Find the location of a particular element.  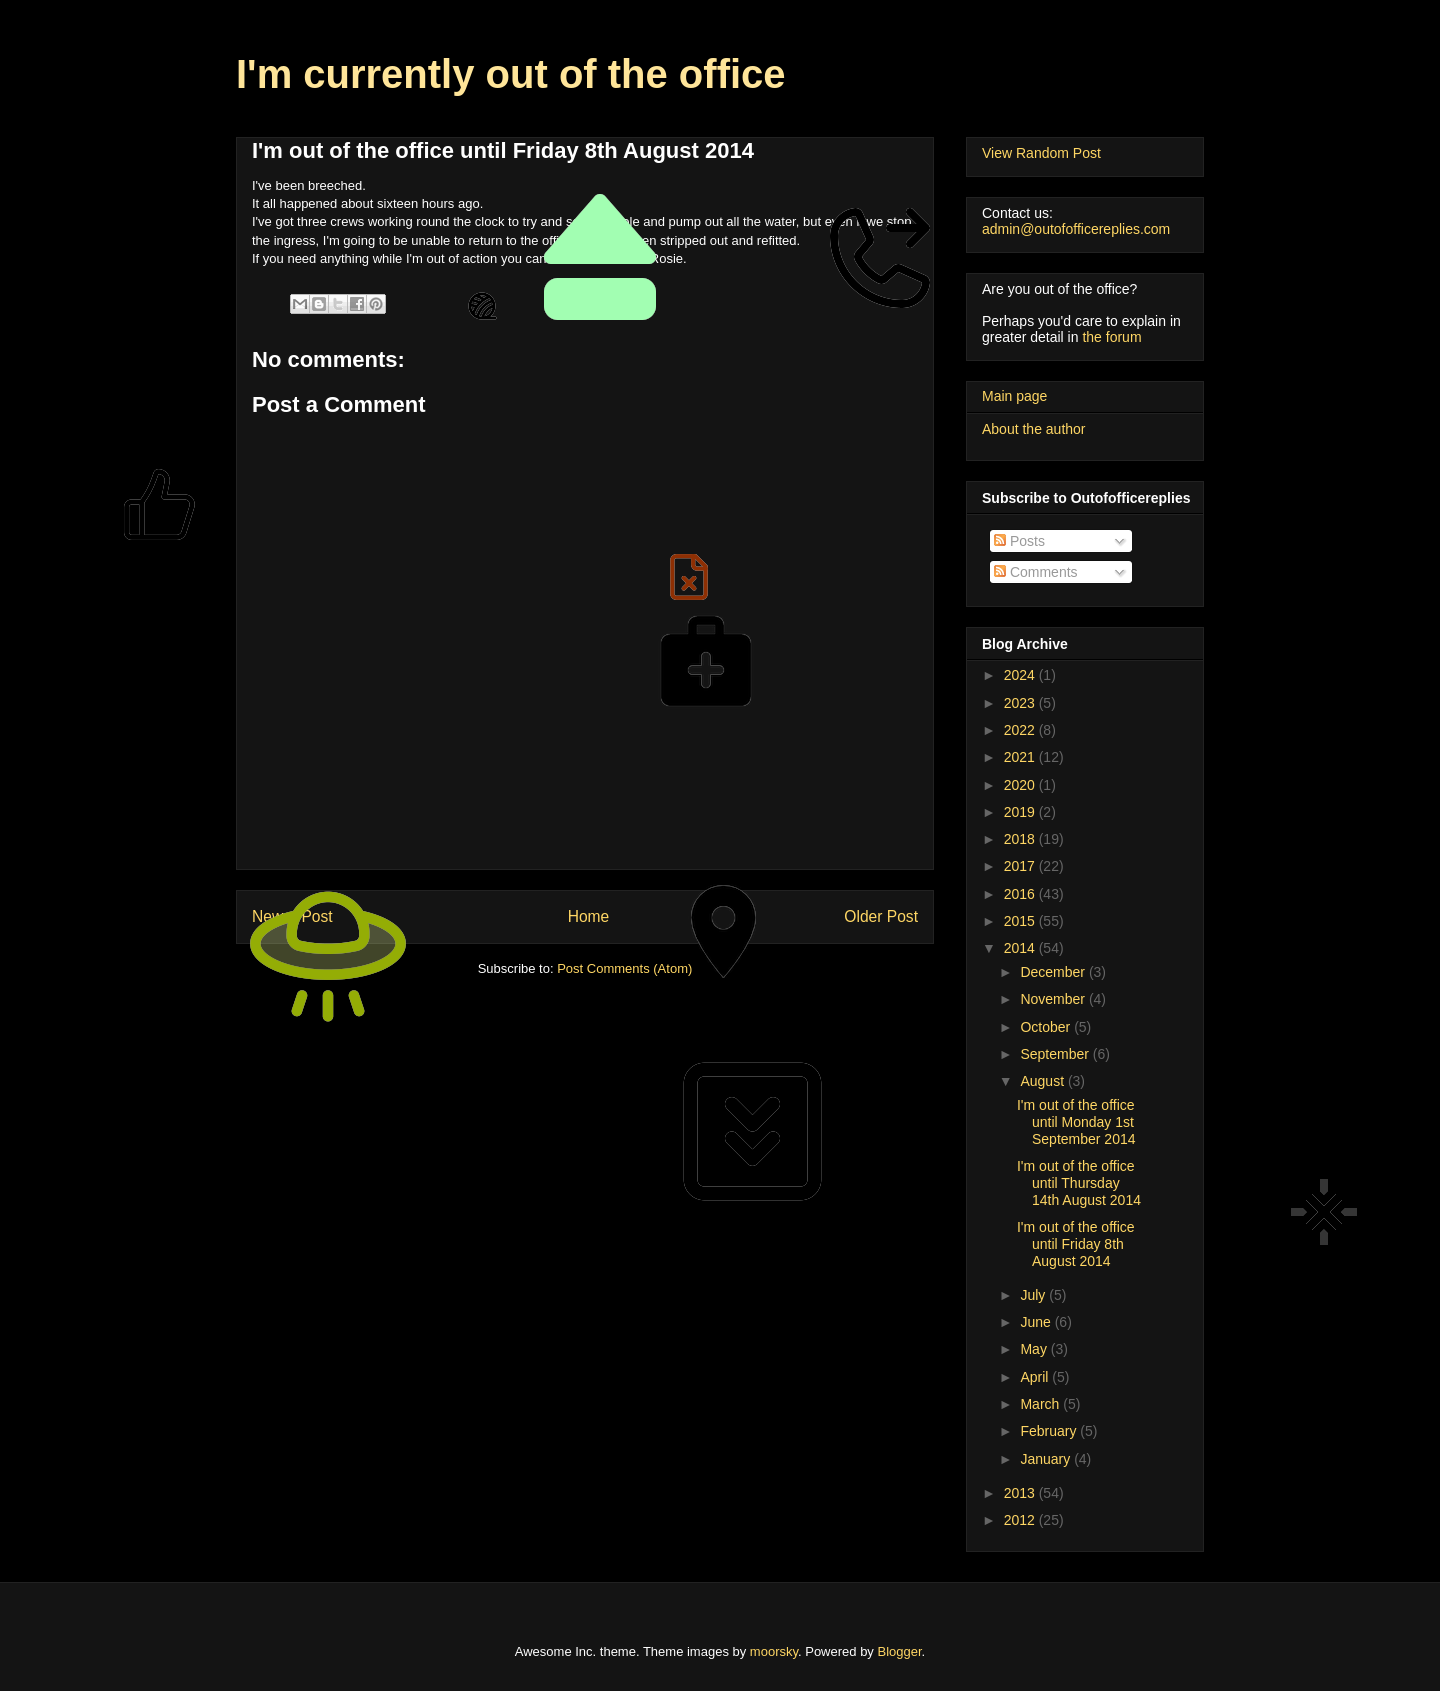

access medical or health services is located at coordinates (706, 661).